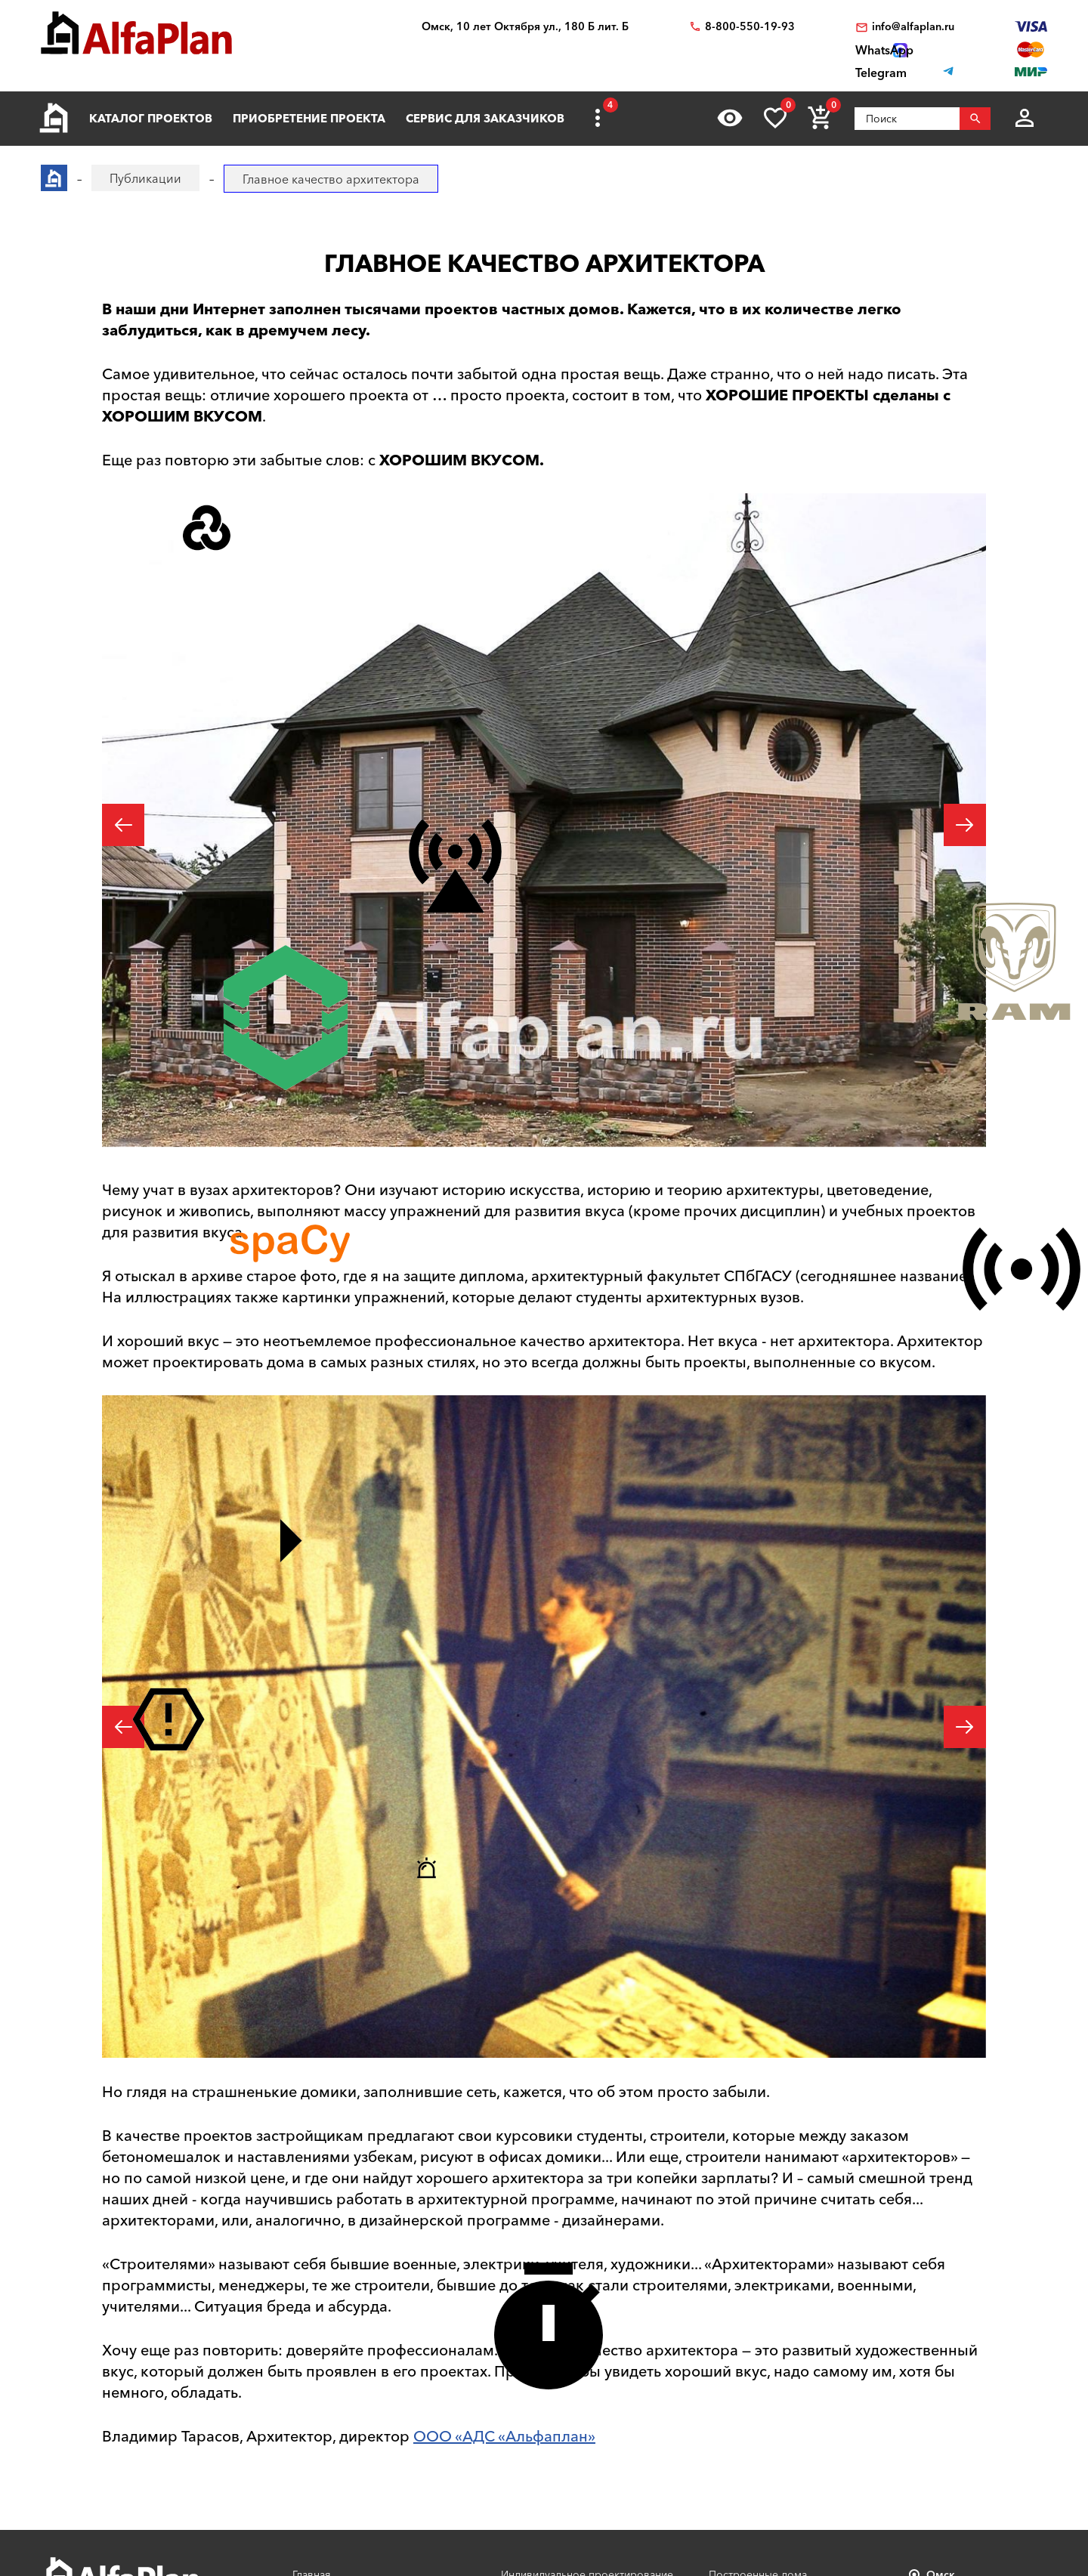 The width and height of the screenshot is (1088, 2576). I want to click on mark message as spam, so click(168, 1719).